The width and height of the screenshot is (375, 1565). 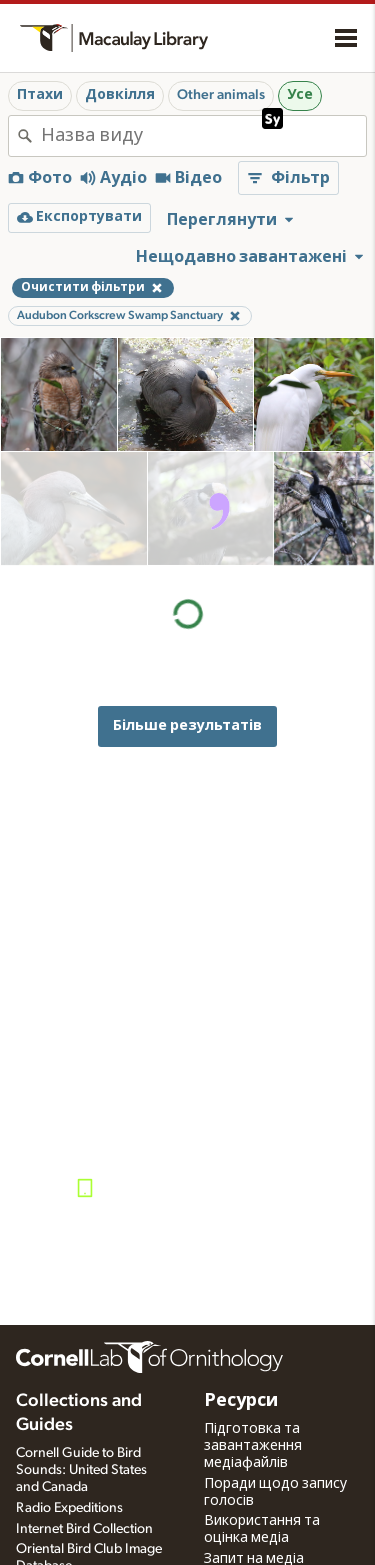 What do you see at coordinates (85, 1188) in the screenshot?
I see `switch to tablet view` at bounding box center [85, 1188].